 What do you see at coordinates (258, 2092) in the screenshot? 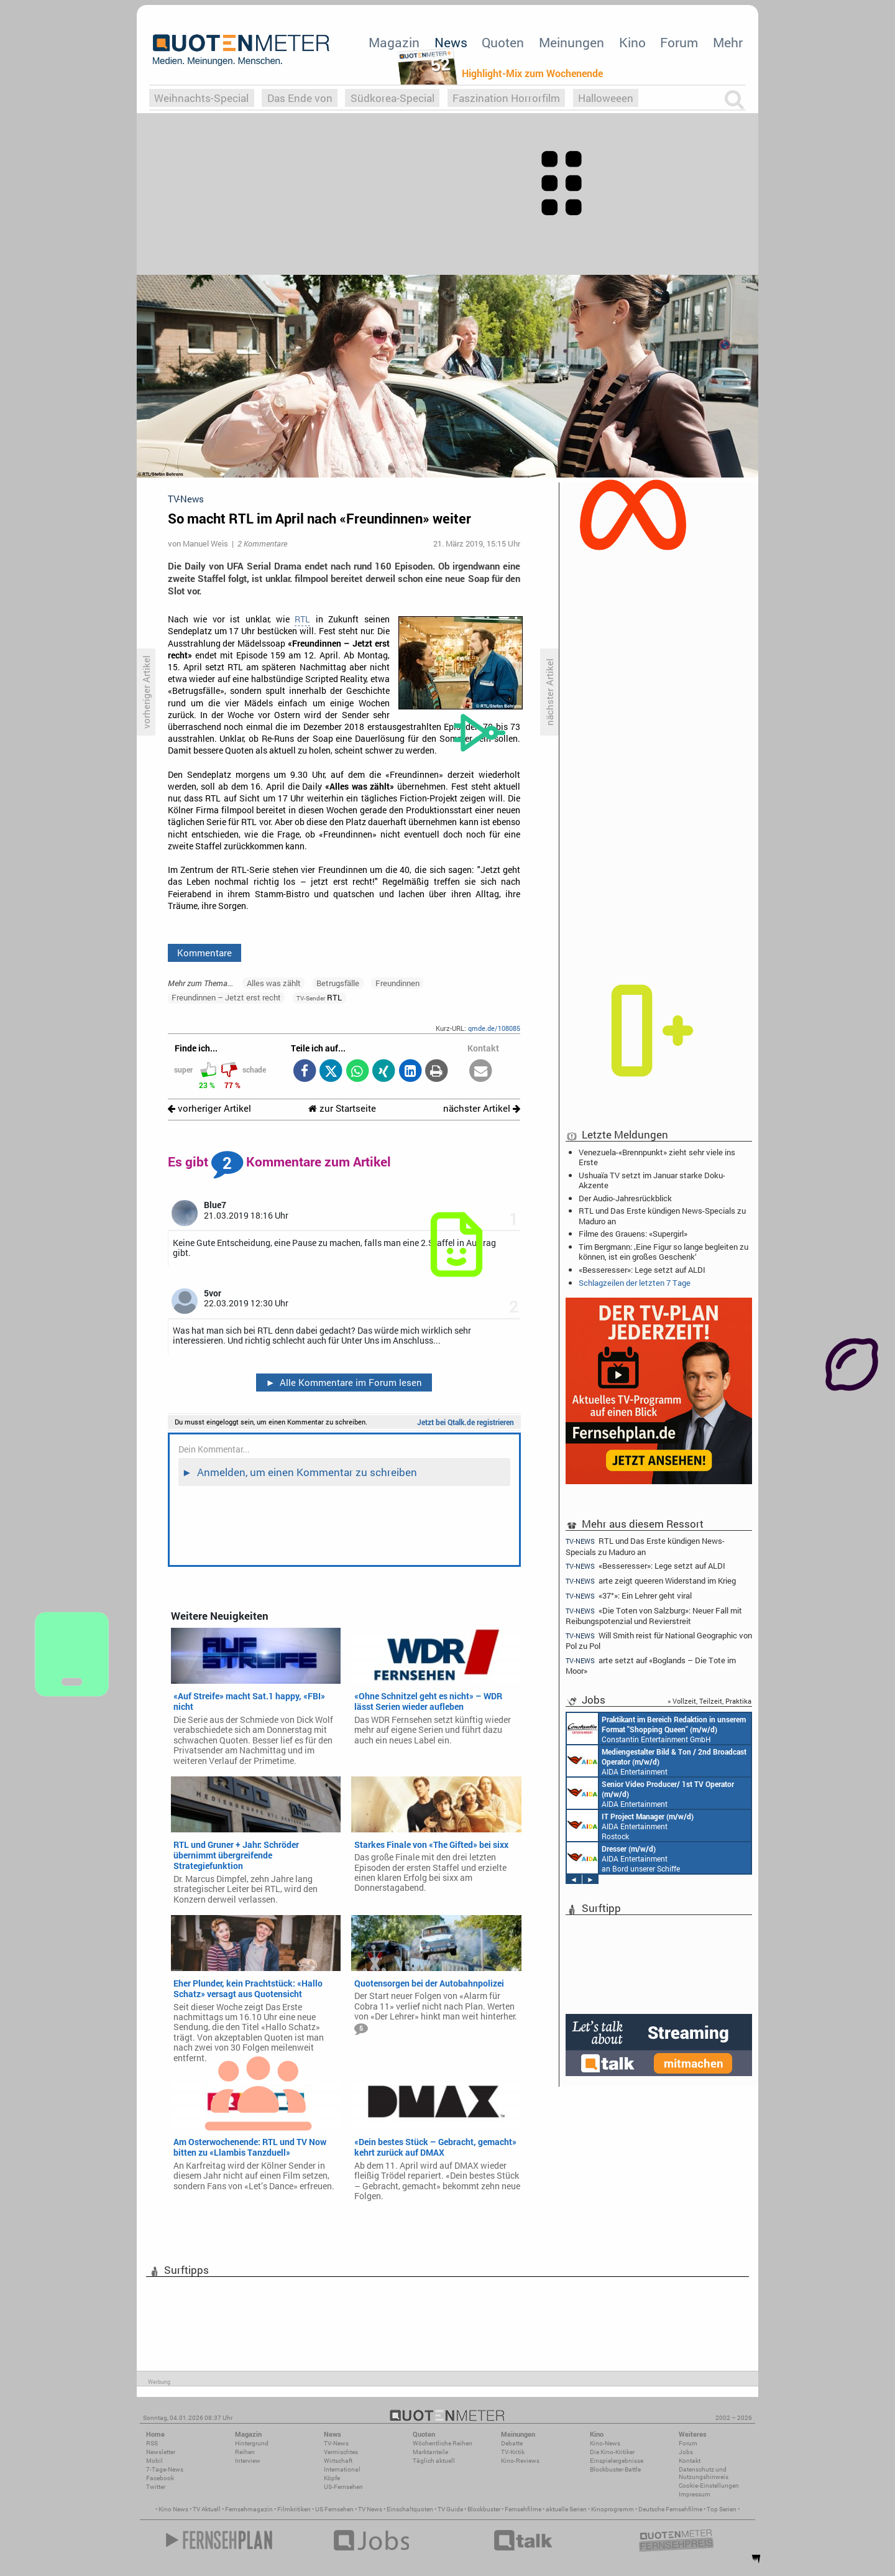
I see `view all team members or users` at bounding box center [258, 2092].